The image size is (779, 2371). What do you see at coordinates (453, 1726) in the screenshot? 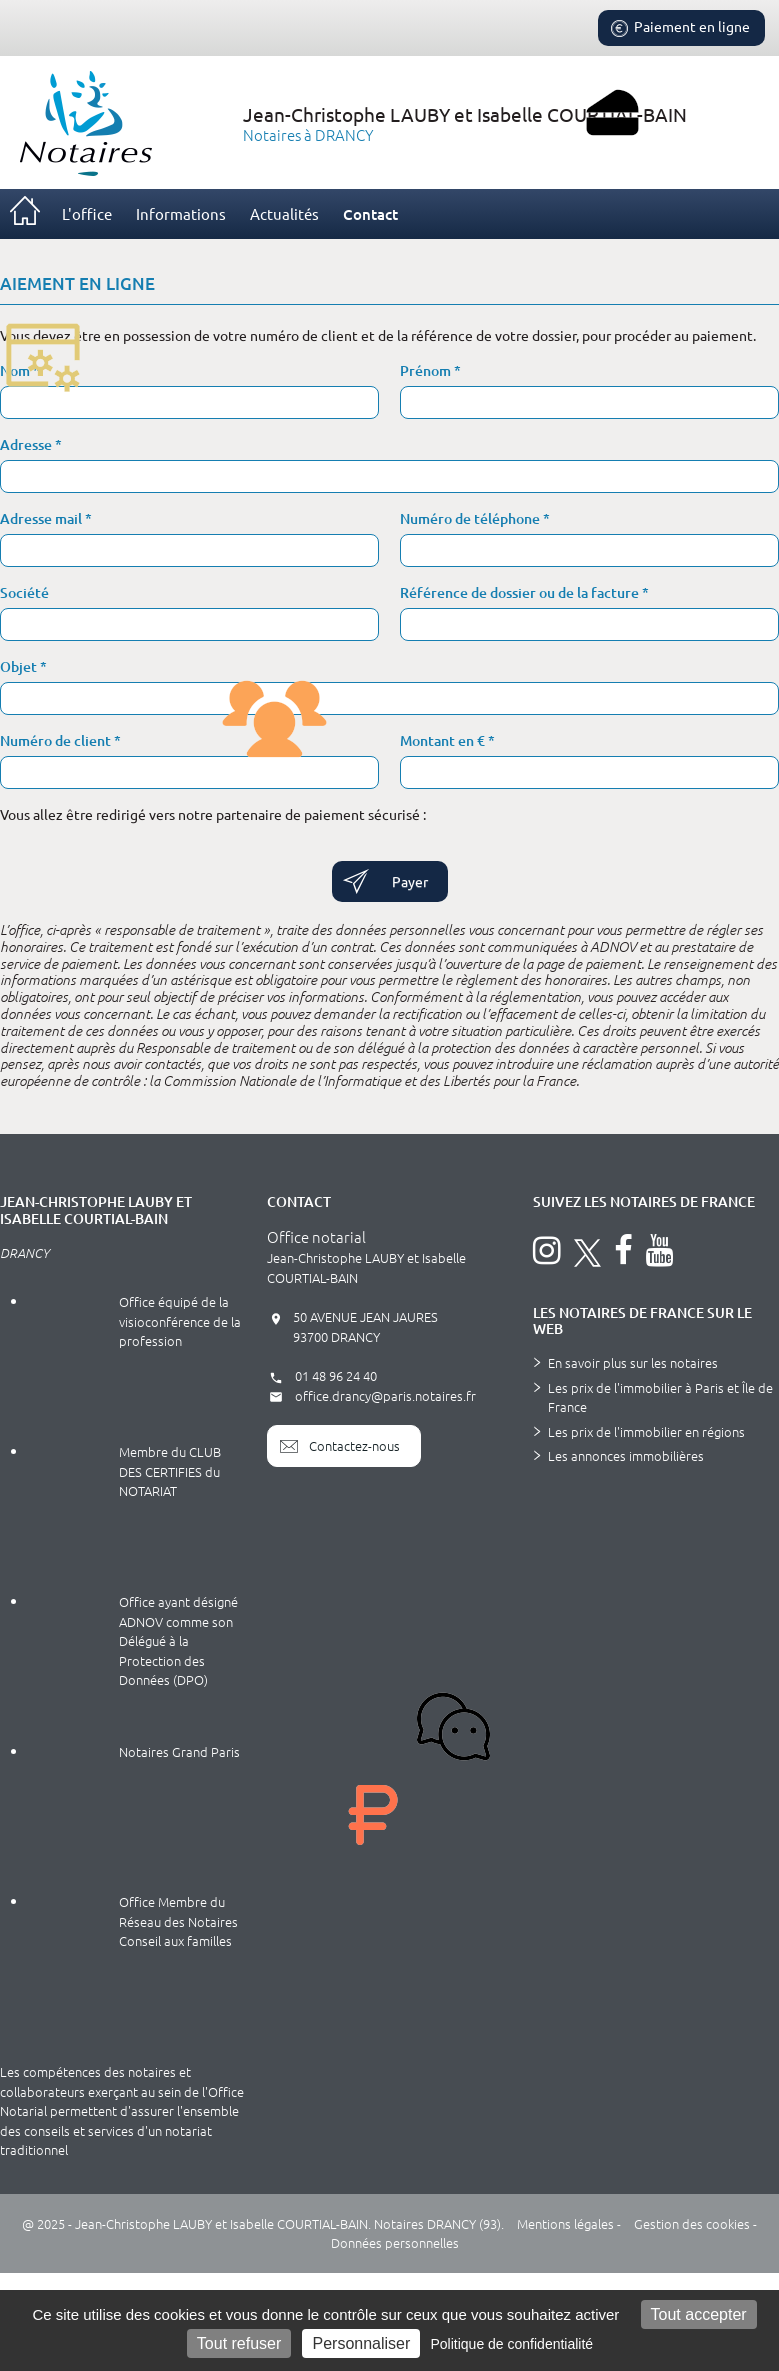
I see `open wechat messaging app` at bounding box center [453, 1726].